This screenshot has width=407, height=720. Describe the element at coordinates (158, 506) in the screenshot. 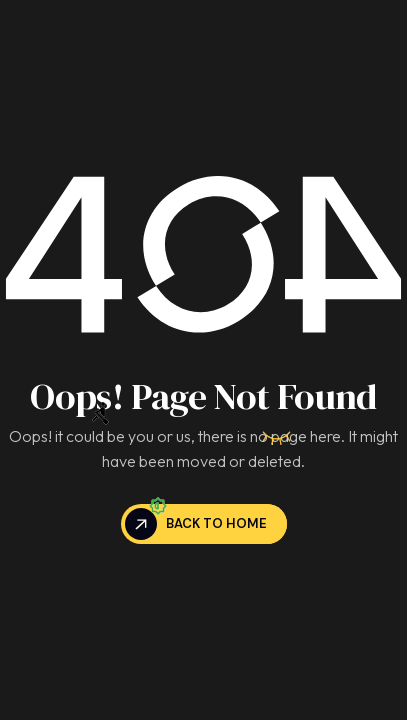

I see `adjust screen brightness` at that location.